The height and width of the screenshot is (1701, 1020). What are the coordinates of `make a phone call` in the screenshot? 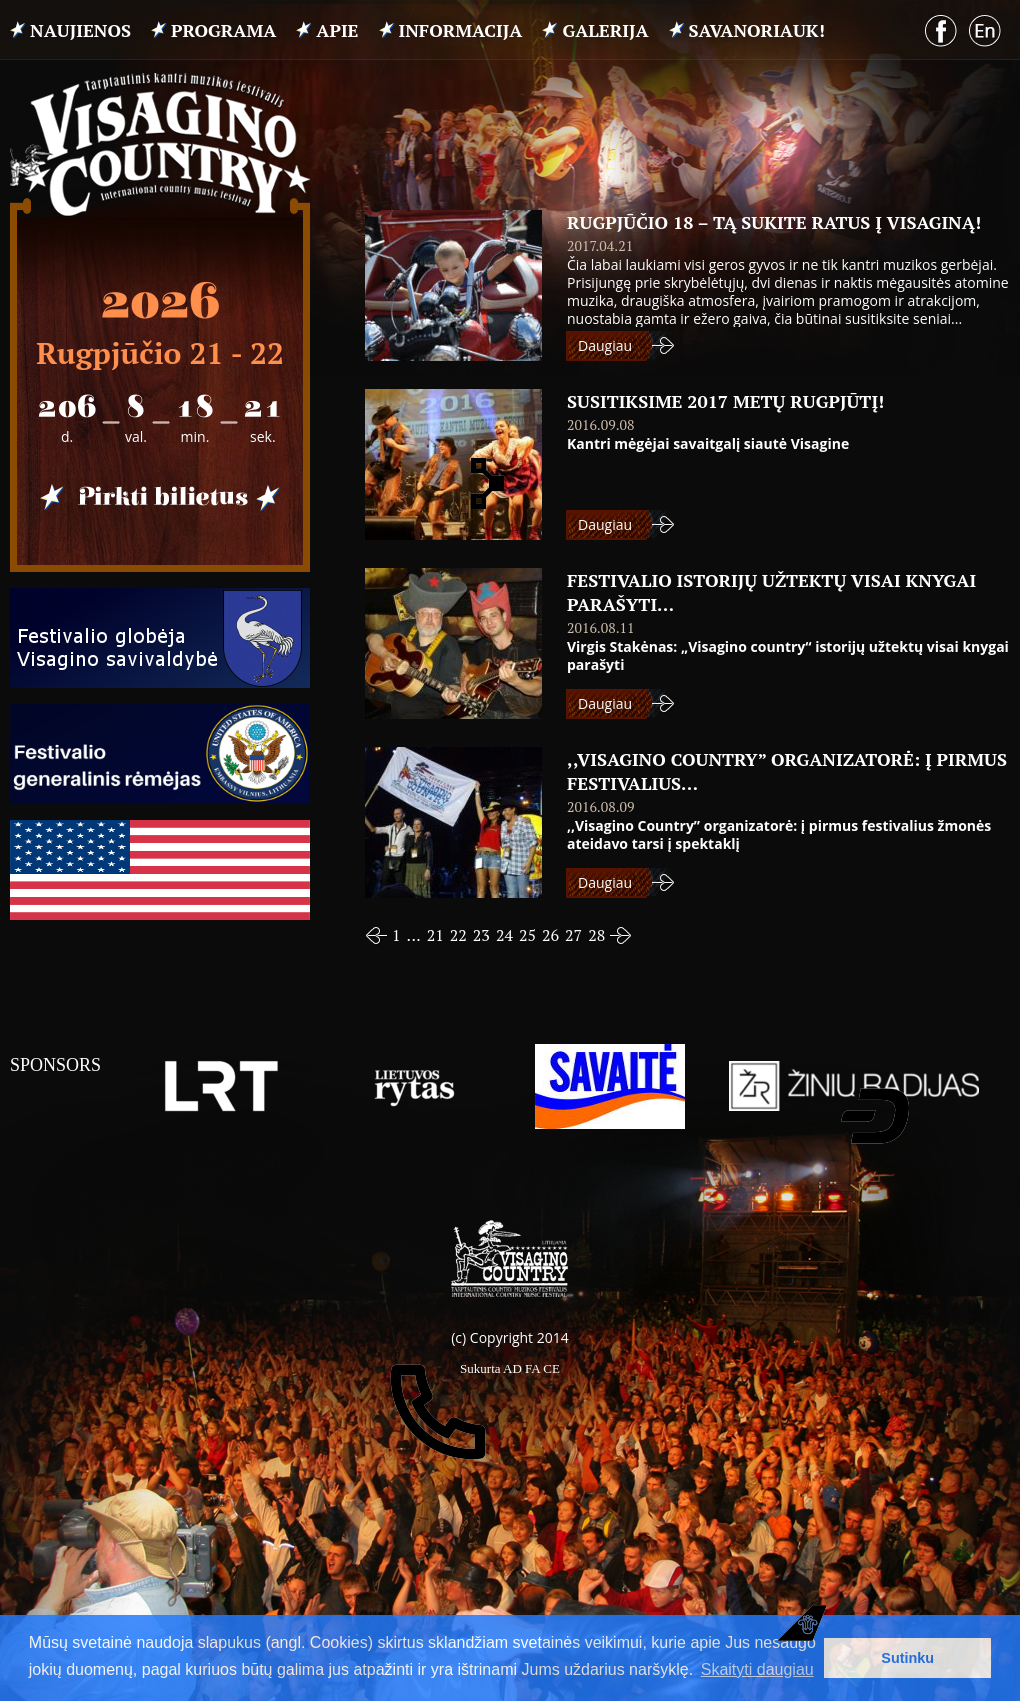 It's located at (438, 1412).